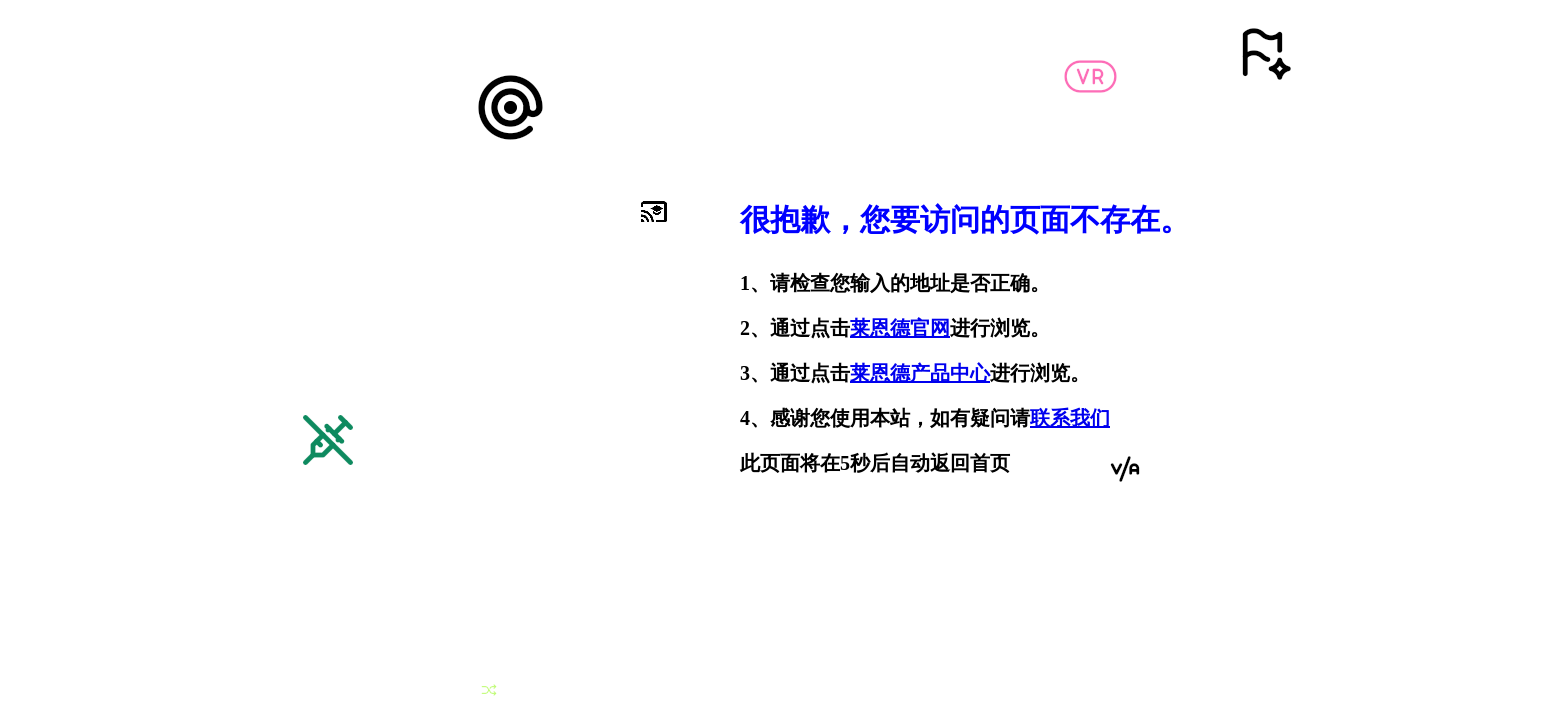 This screenshot has width=1568, height=720. Describe the element at coordinates (1262, 51) in the screenshot. I see `flag content for AI review or processing` at that location.